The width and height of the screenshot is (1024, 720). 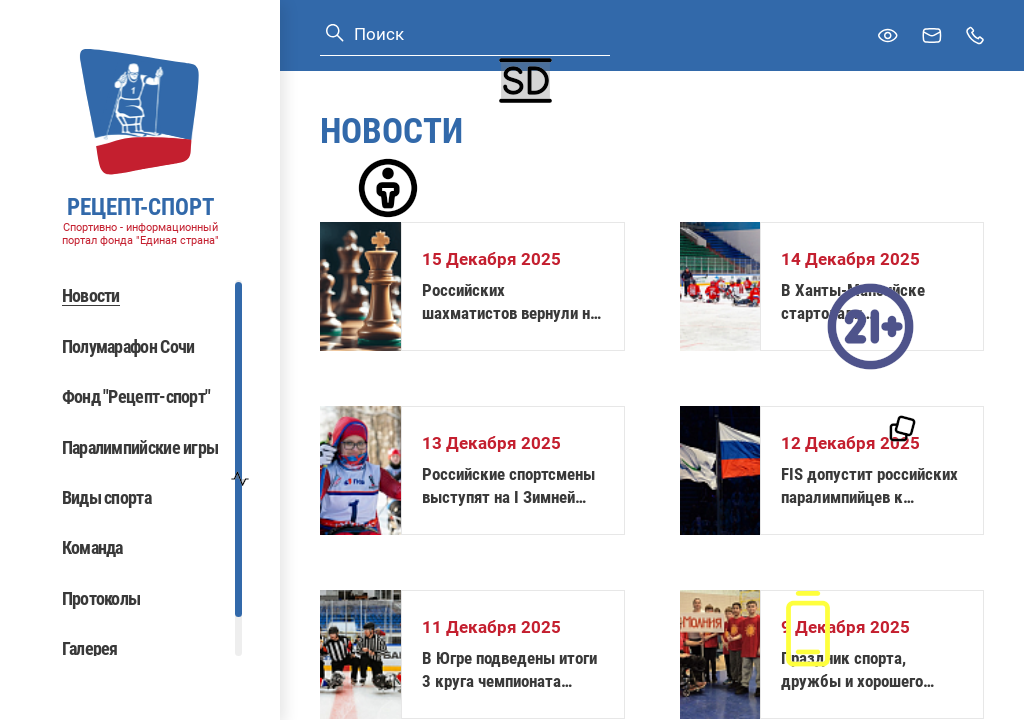 What do you see at coordinates (240, 479) in the screenshot?
I see `view health or heart rate data` at bounding box center [240, 479].